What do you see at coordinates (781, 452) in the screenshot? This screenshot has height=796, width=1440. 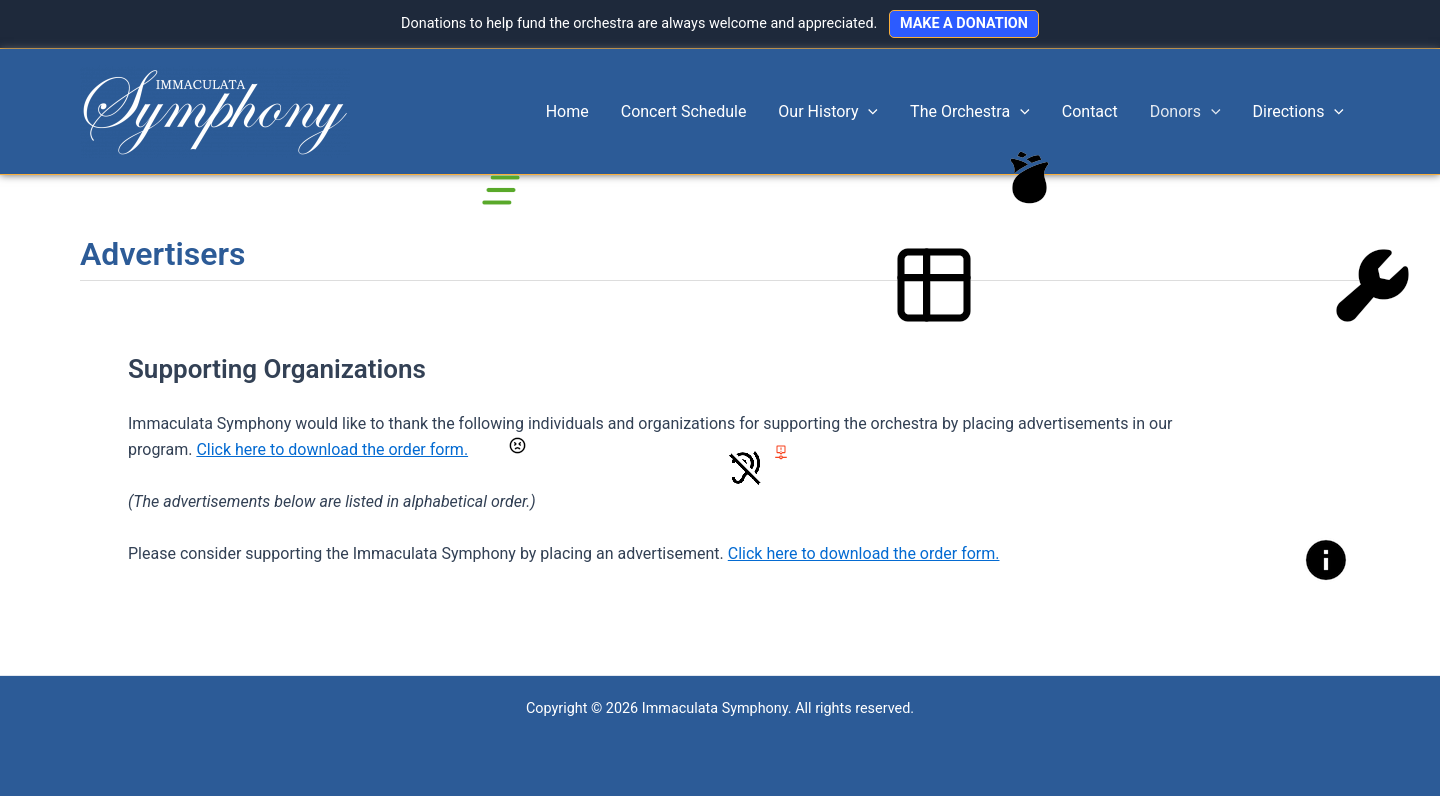 I see `indicates a timeline event requiring attention` at bounding box center [781, 452].